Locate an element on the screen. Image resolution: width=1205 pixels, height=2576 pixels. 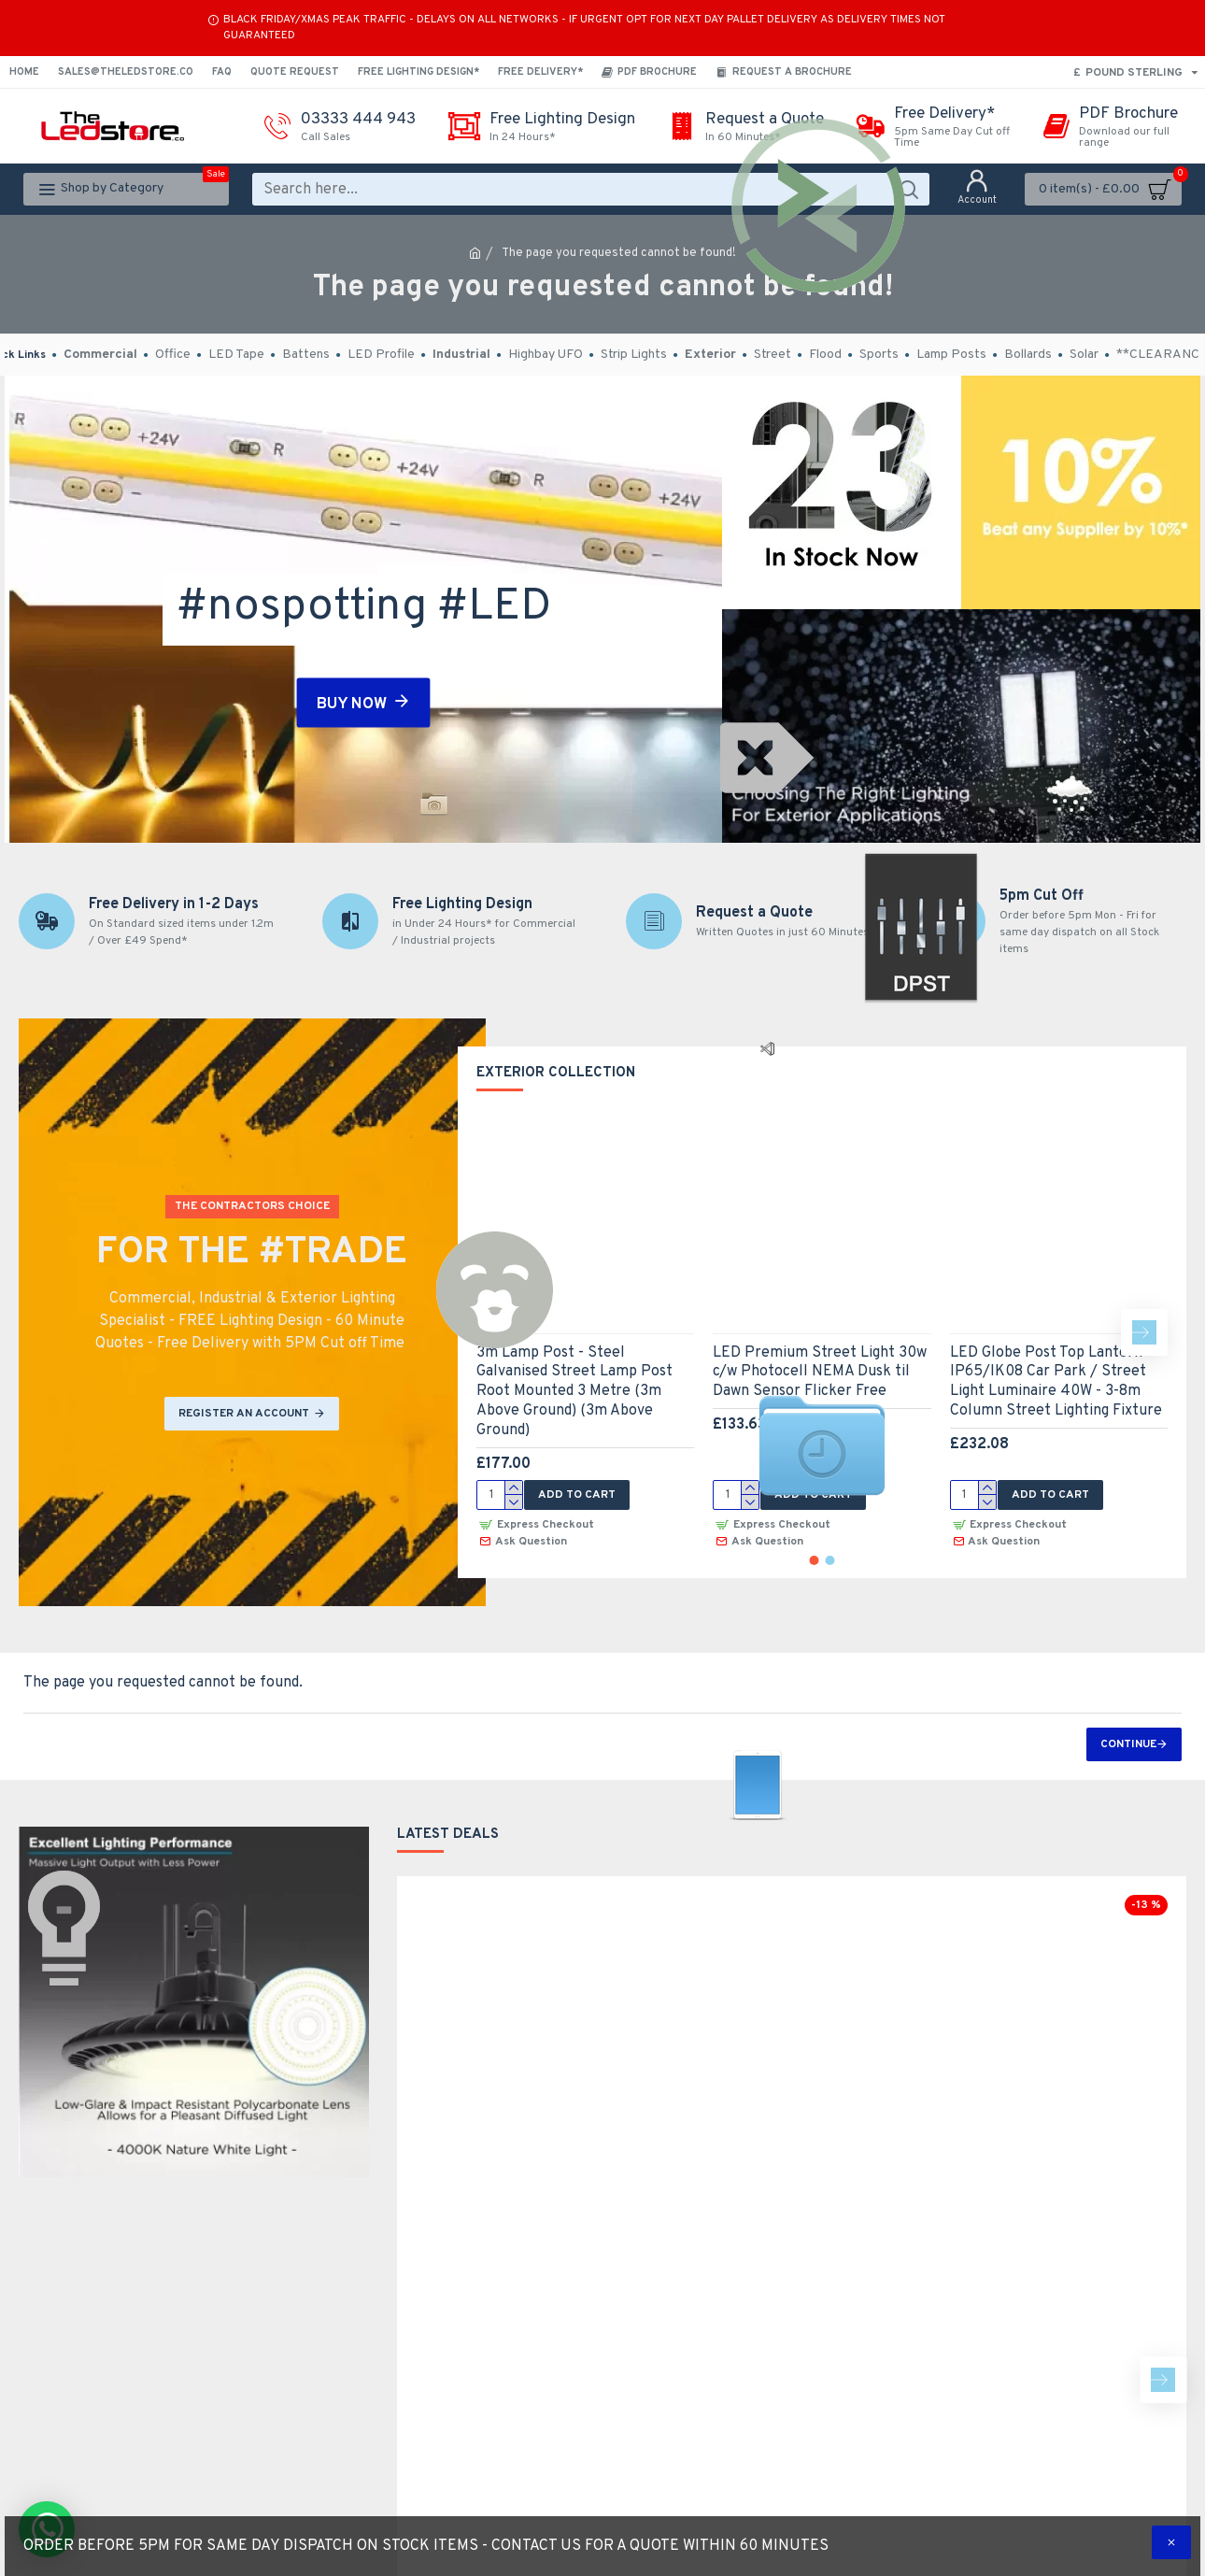
access temporary files folder is located at coordinates (822, 1445).